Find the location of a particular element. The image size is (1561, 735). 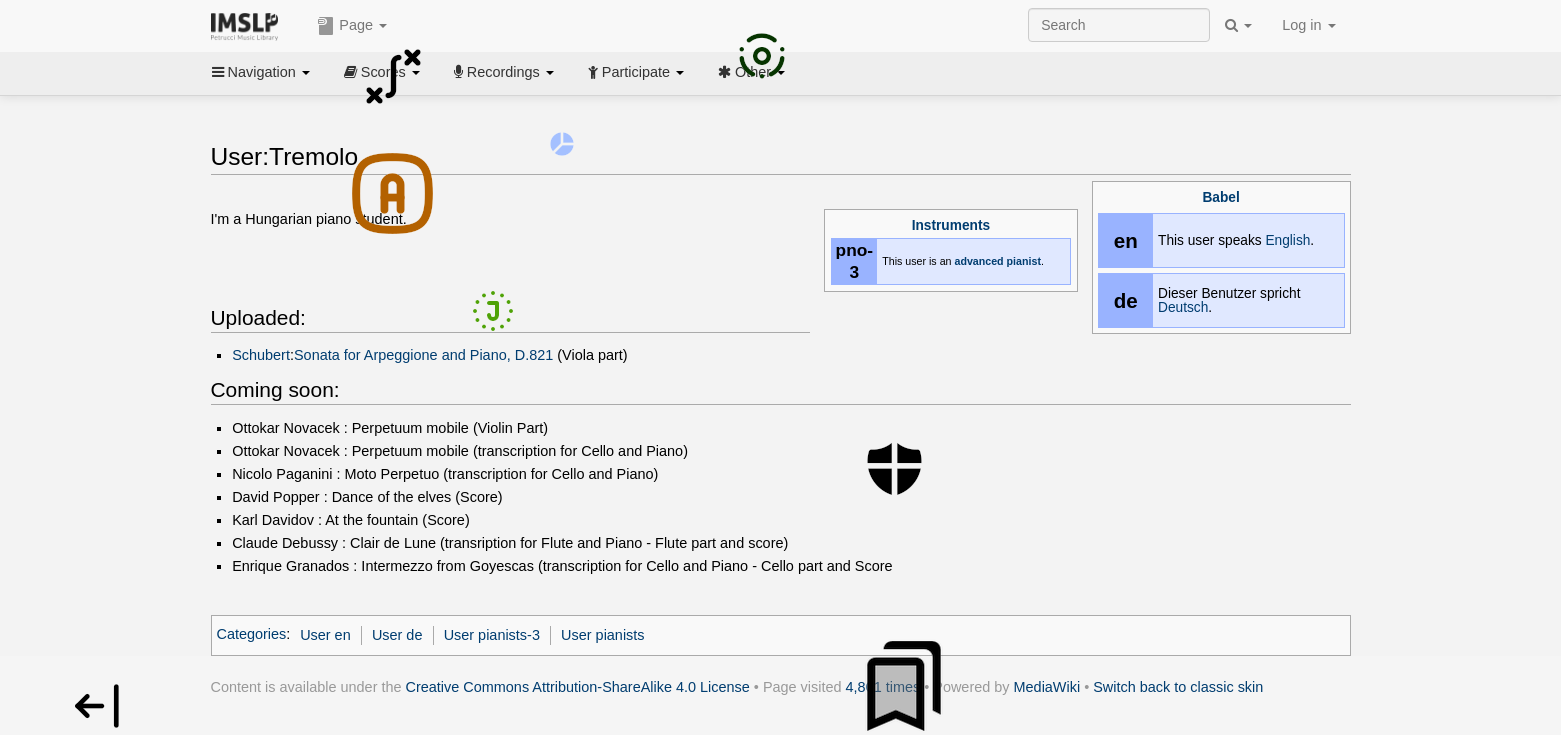

indicates a loading or pending state for item "J" is located at coordinates (493, 311).